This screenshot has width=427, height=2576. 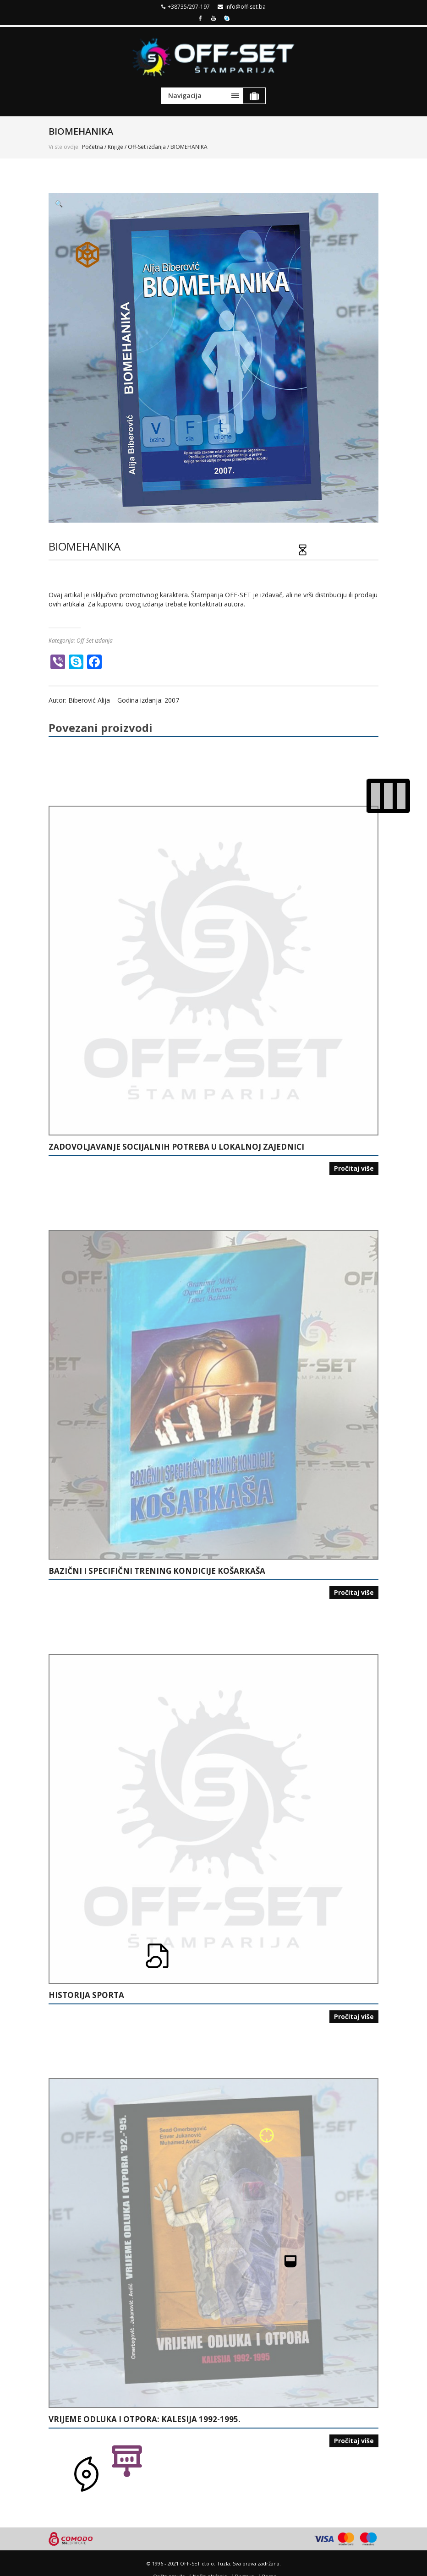 What do you see at coordinates (127, 2459) in the screenshot?
I see `view presentation with charts` at bounding box center [127, 2459].